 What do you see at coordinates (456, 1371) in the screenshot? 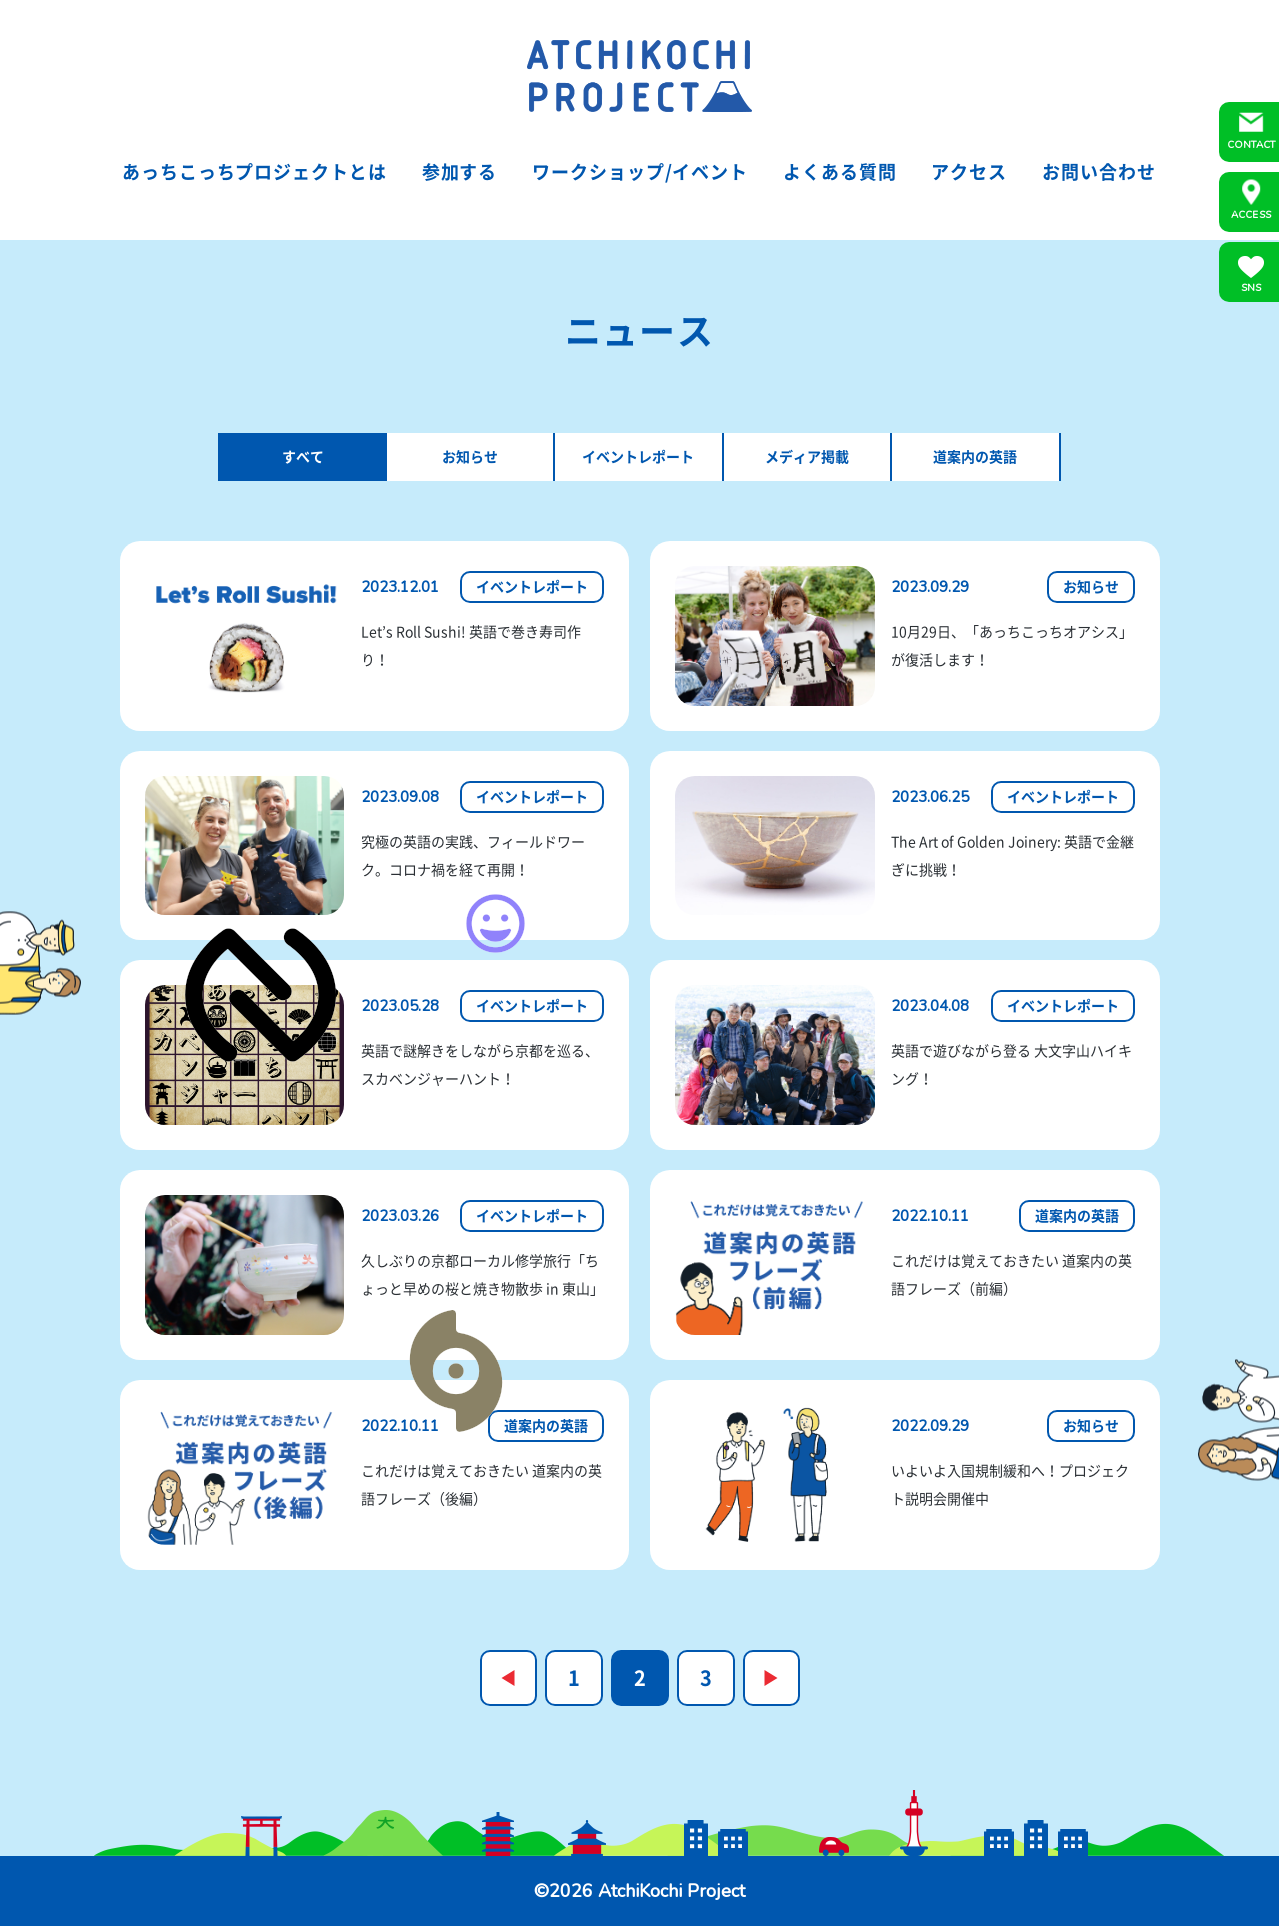
I see `indicates hurricane or tropical storm warning` at bounding box center [456, 1371].